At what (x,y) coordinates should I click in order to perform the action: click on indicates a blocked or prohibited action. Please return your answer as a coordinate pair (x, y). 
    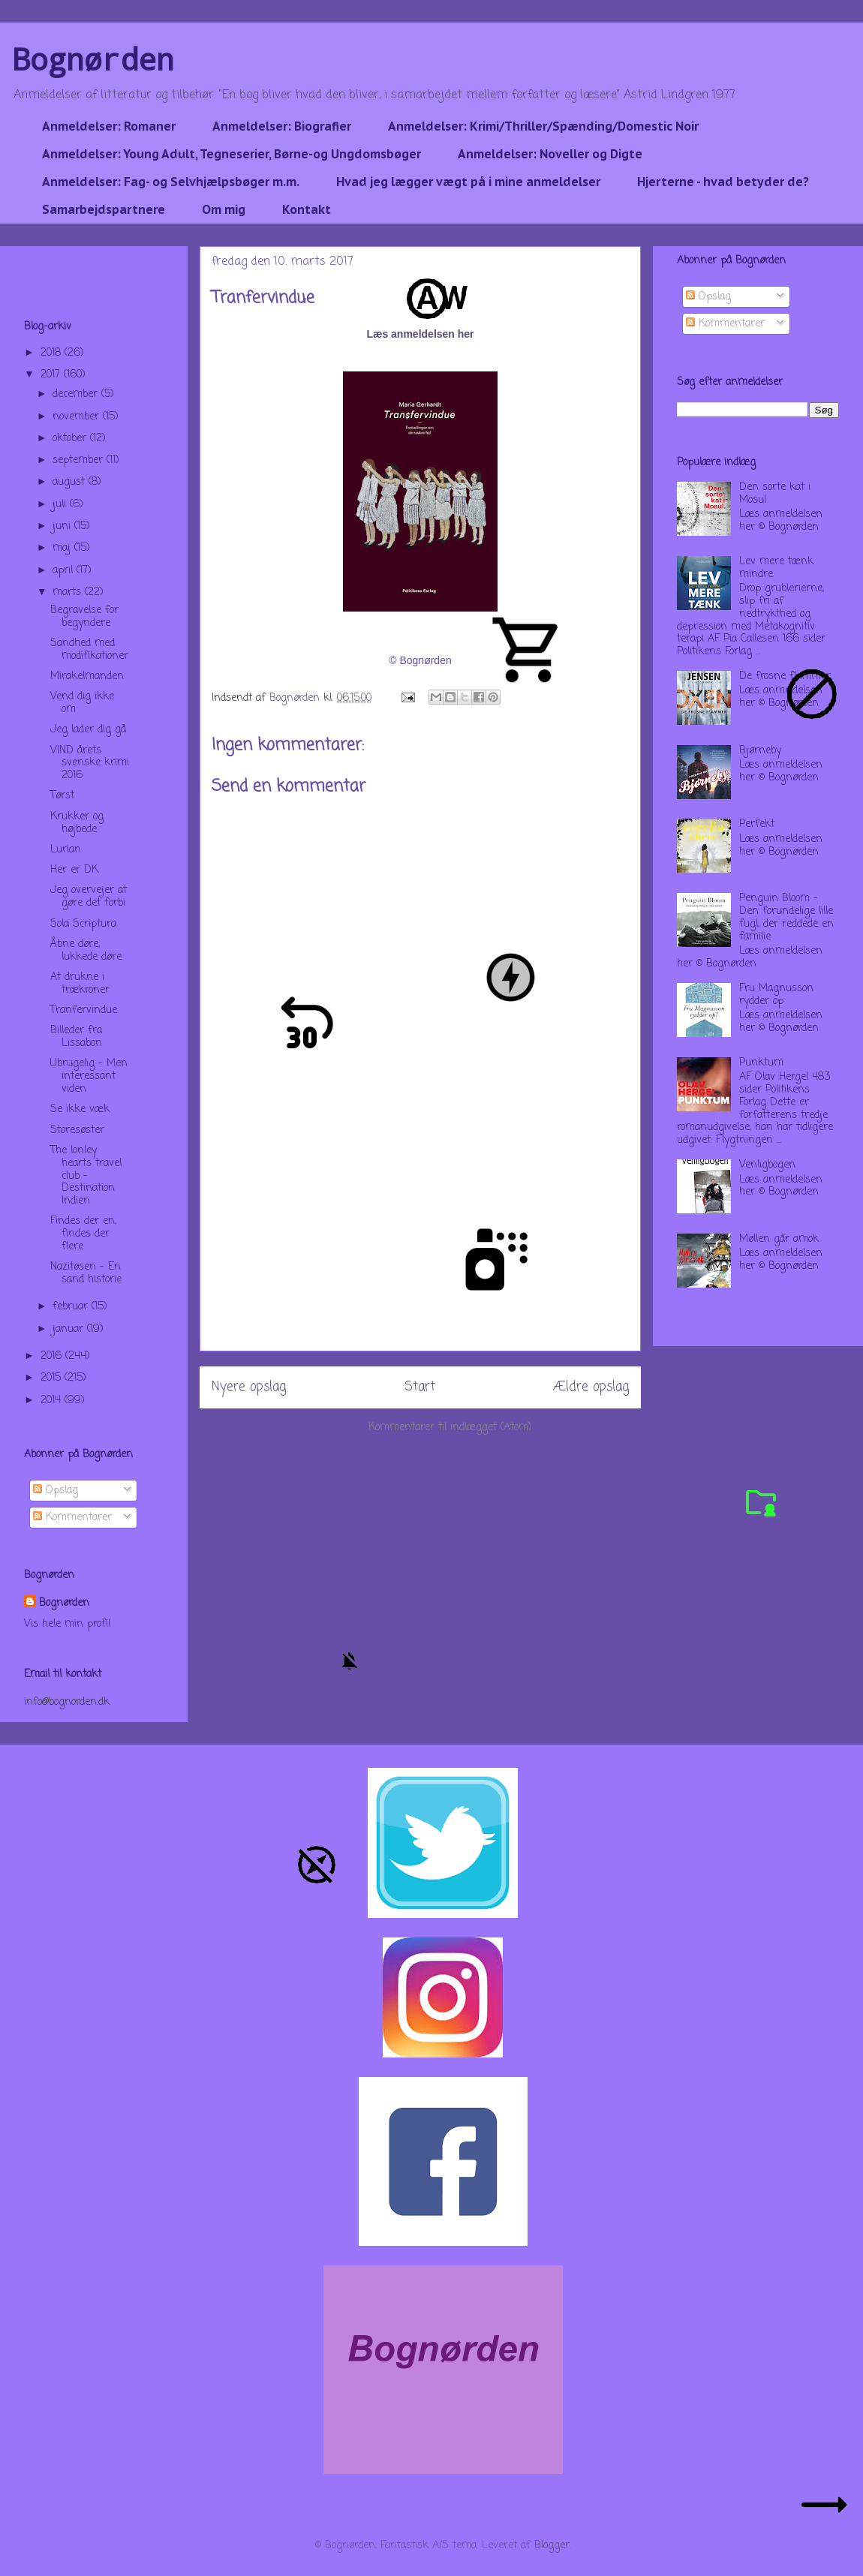
    Looking at the image, I should click on (812, 694).